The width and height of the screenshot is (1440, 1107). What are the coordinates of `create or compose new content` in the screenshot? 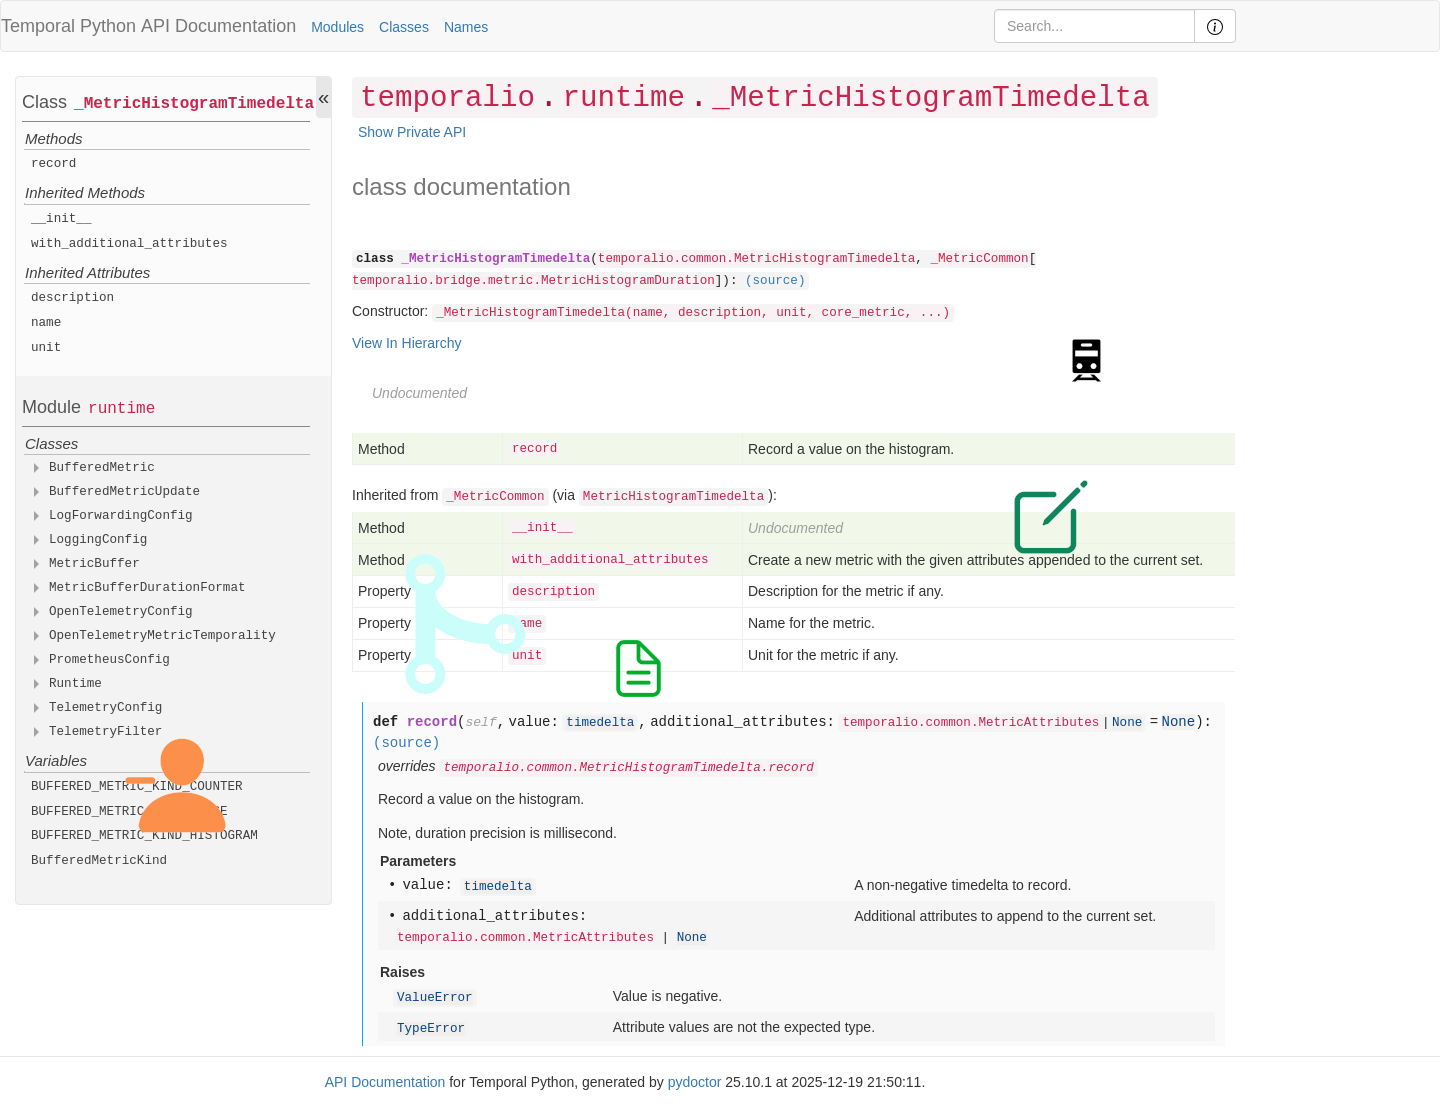 It's located at (1051, 517).